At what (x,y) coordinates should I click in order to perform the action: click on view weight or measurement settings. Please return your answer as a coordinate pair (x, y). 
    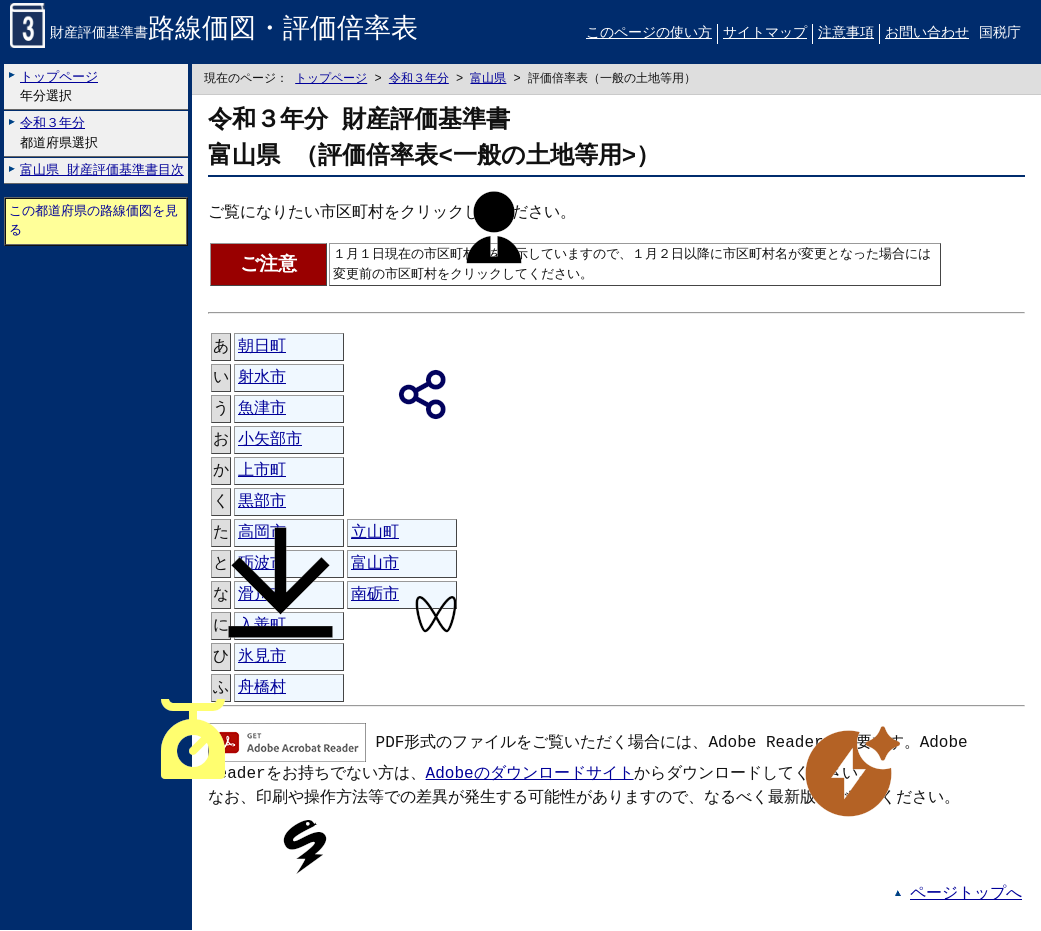
    Looking at the image, I should click on (193, 739).